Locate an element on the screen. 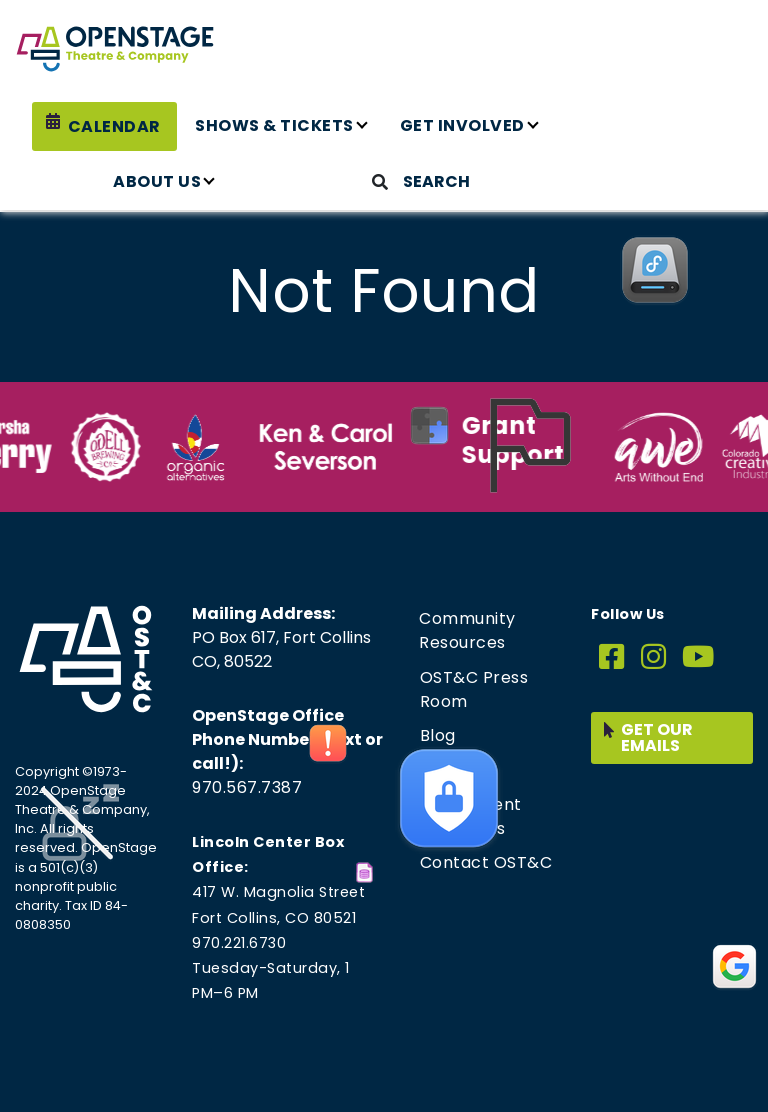 This screenshot has height=1112, width=768. system sleep mode is currently disabled is located at coordinates (79, 822).